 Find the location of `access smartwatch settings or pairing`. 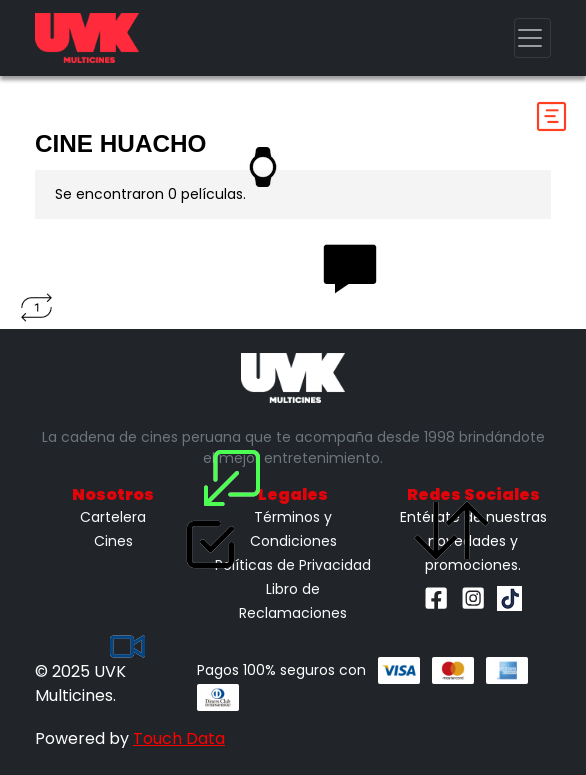

access smartwatch settings or pairing is located at coordinates (263, 167).